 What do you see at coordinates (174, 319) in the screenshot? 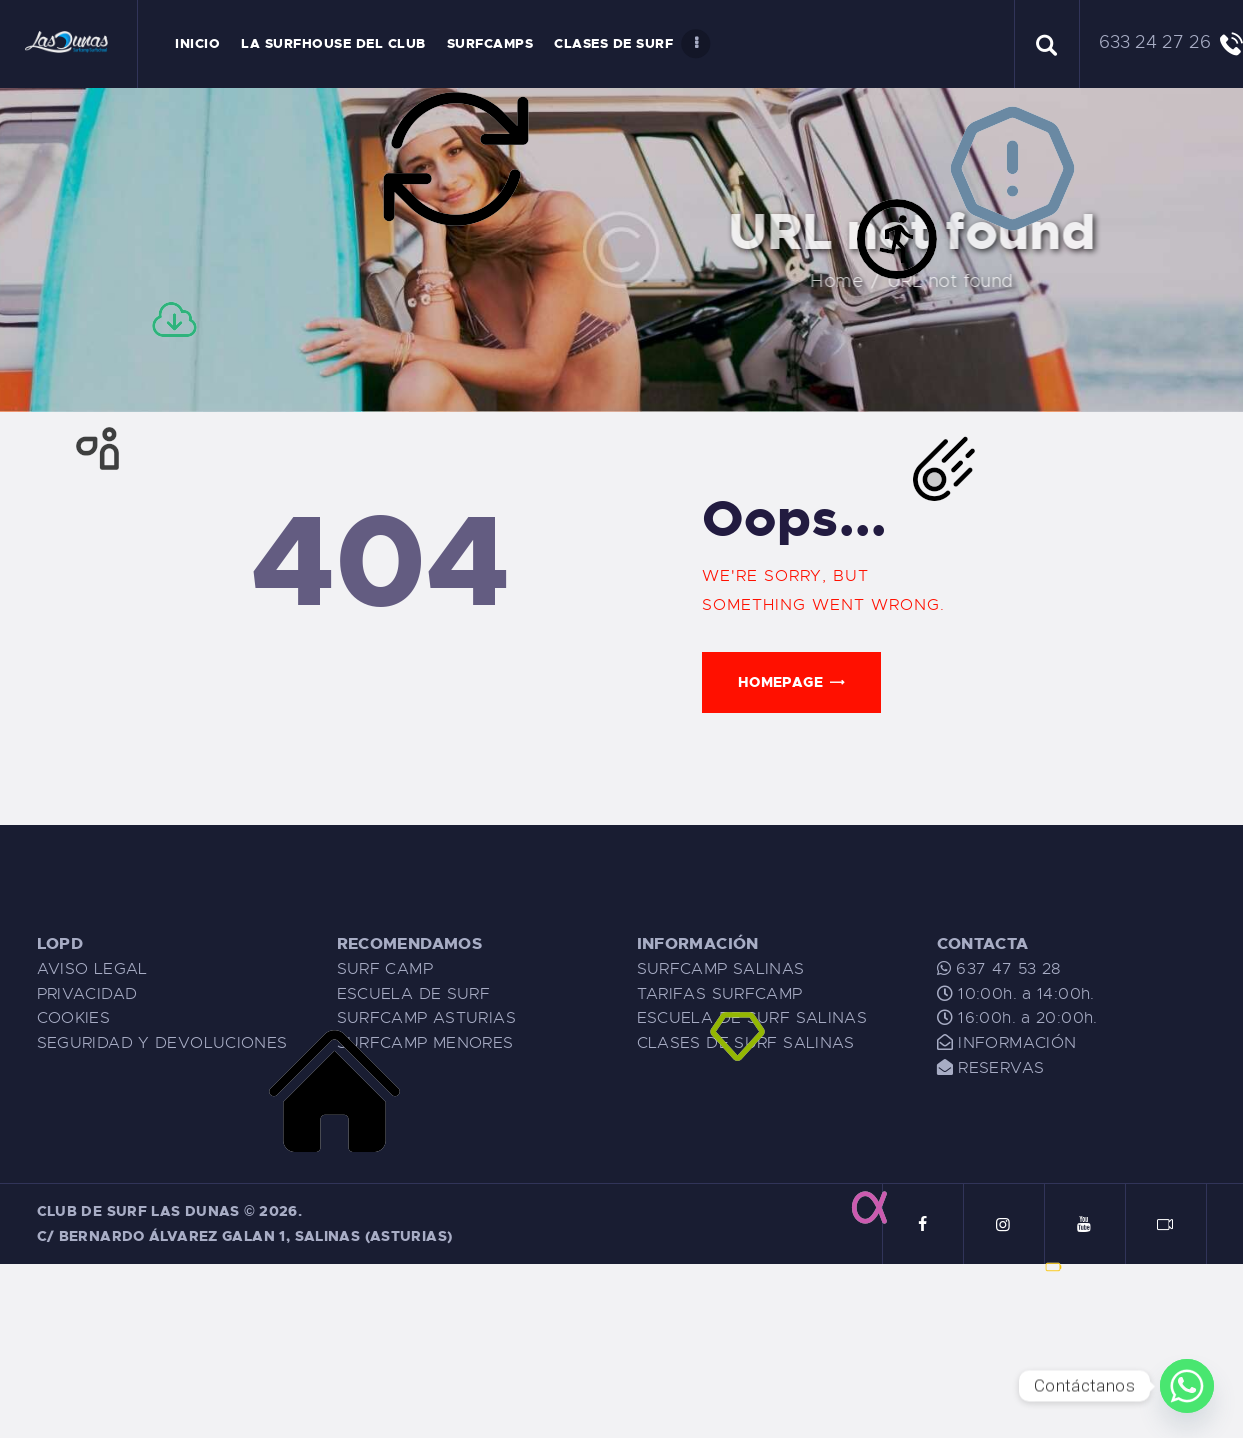
I see `download from cloud storage` at bounding box center [174, 319].